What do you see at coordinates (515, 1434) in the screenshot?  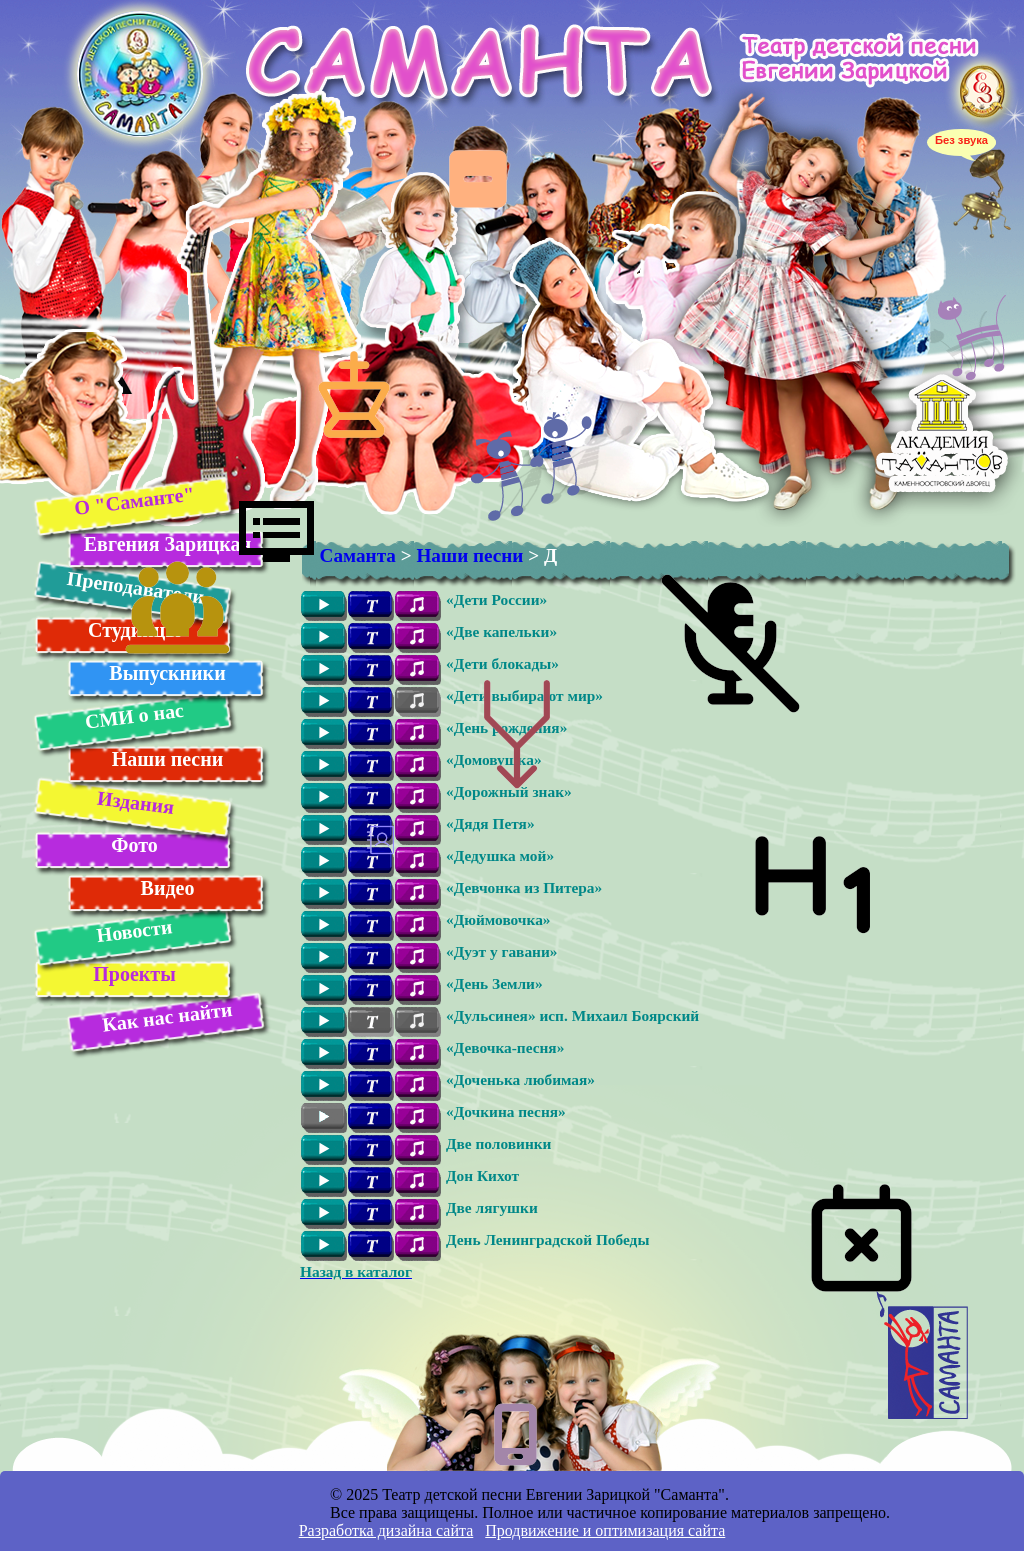 I see `view mobile device settings` at bounding box center [515, 1434].